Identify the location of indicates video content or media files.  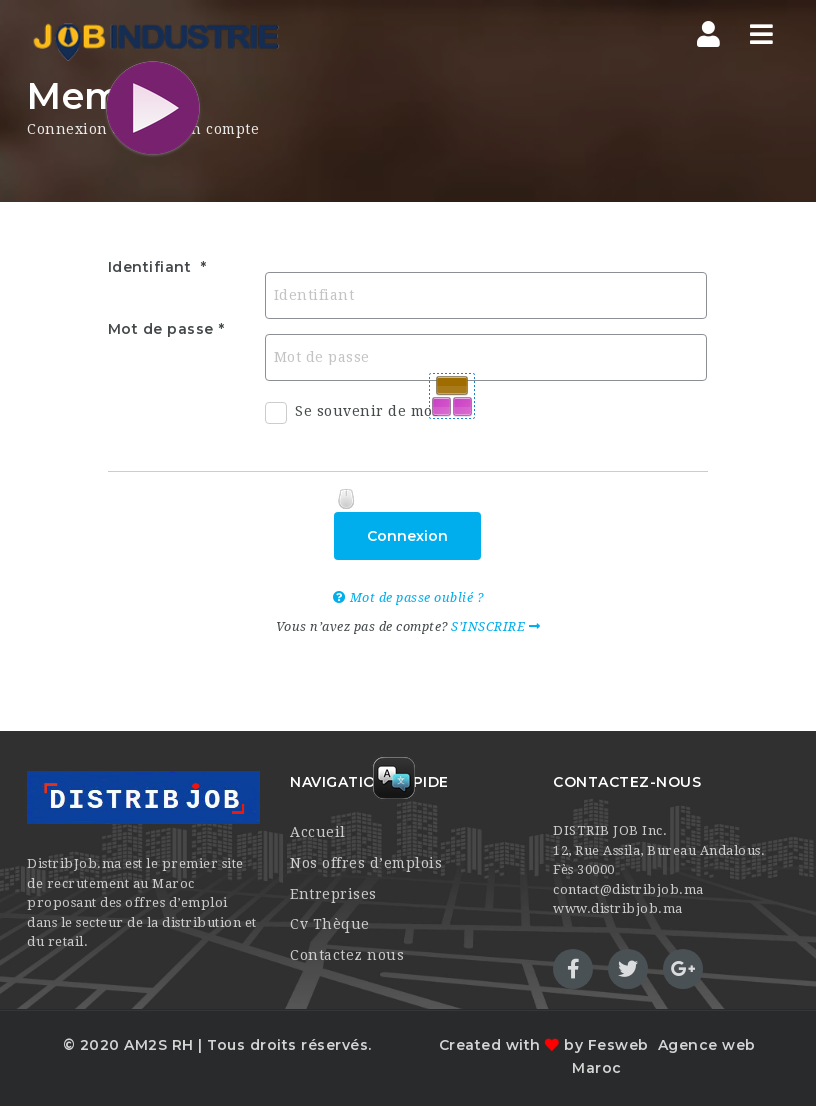
(153, 108).